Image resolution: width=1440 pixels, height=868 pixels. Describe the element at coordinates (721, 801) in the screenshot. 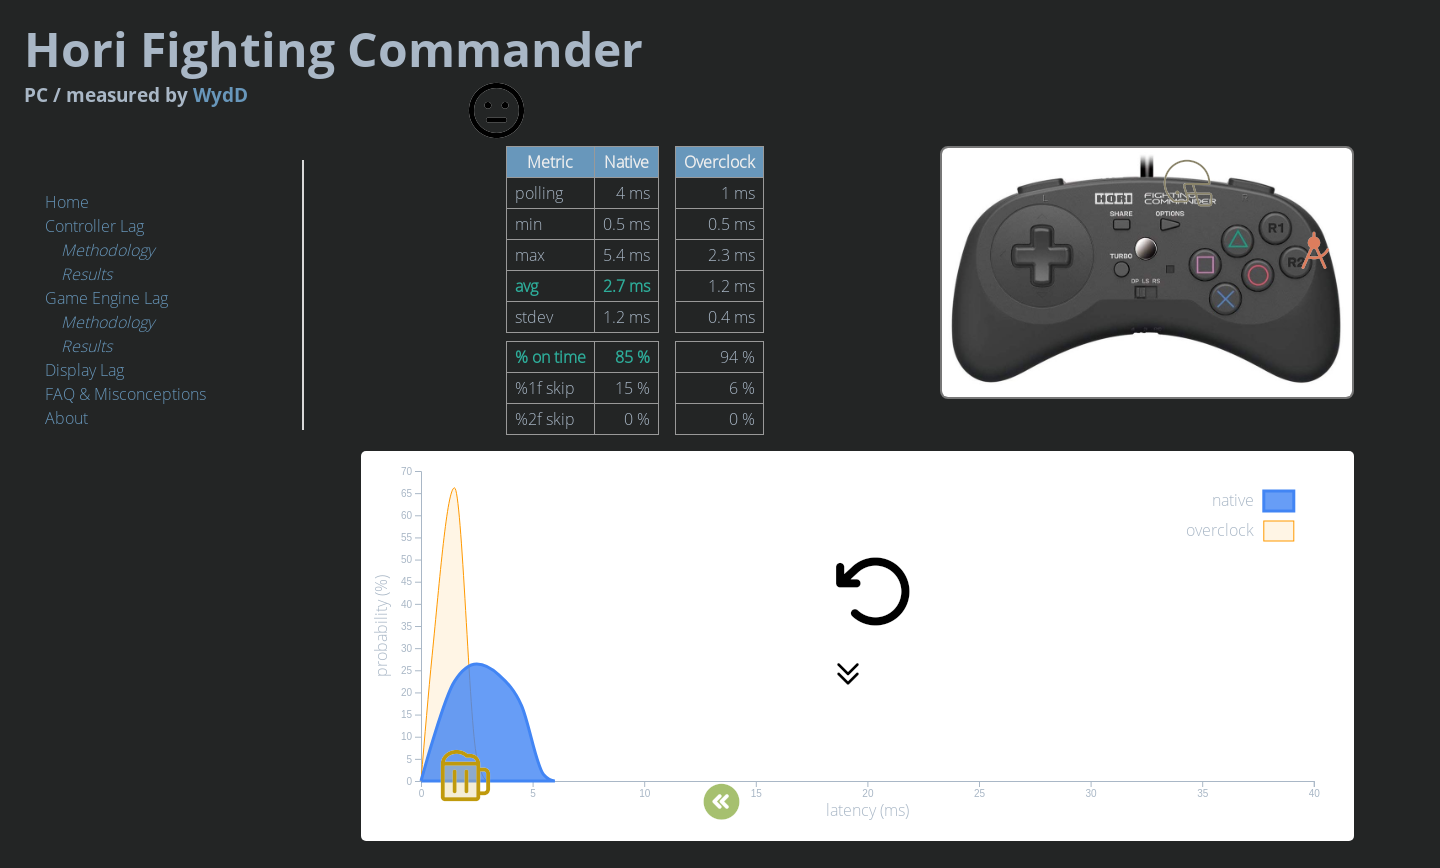

I see `go back to previous section` at that location.